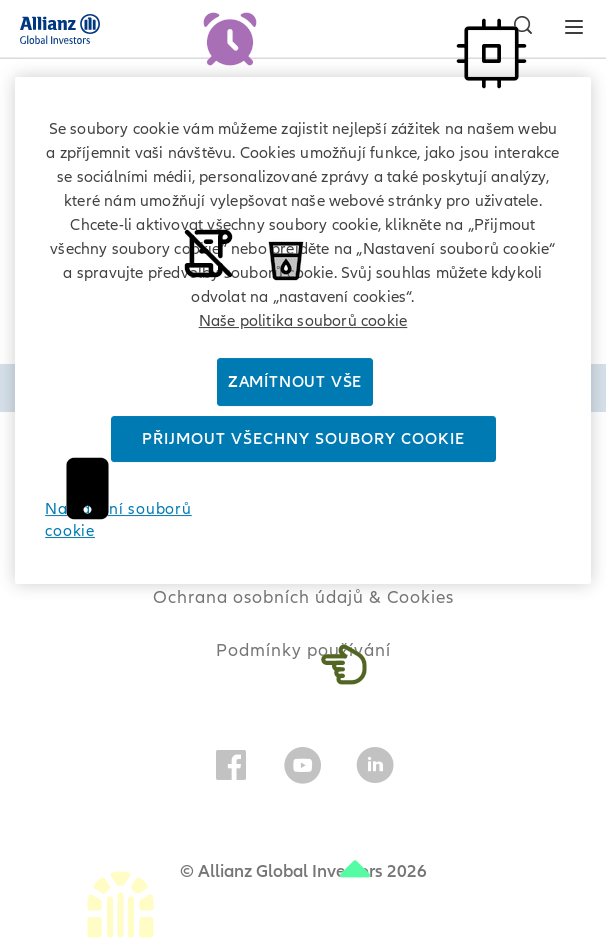  I want to click on view system processor information, so click(491, 53).